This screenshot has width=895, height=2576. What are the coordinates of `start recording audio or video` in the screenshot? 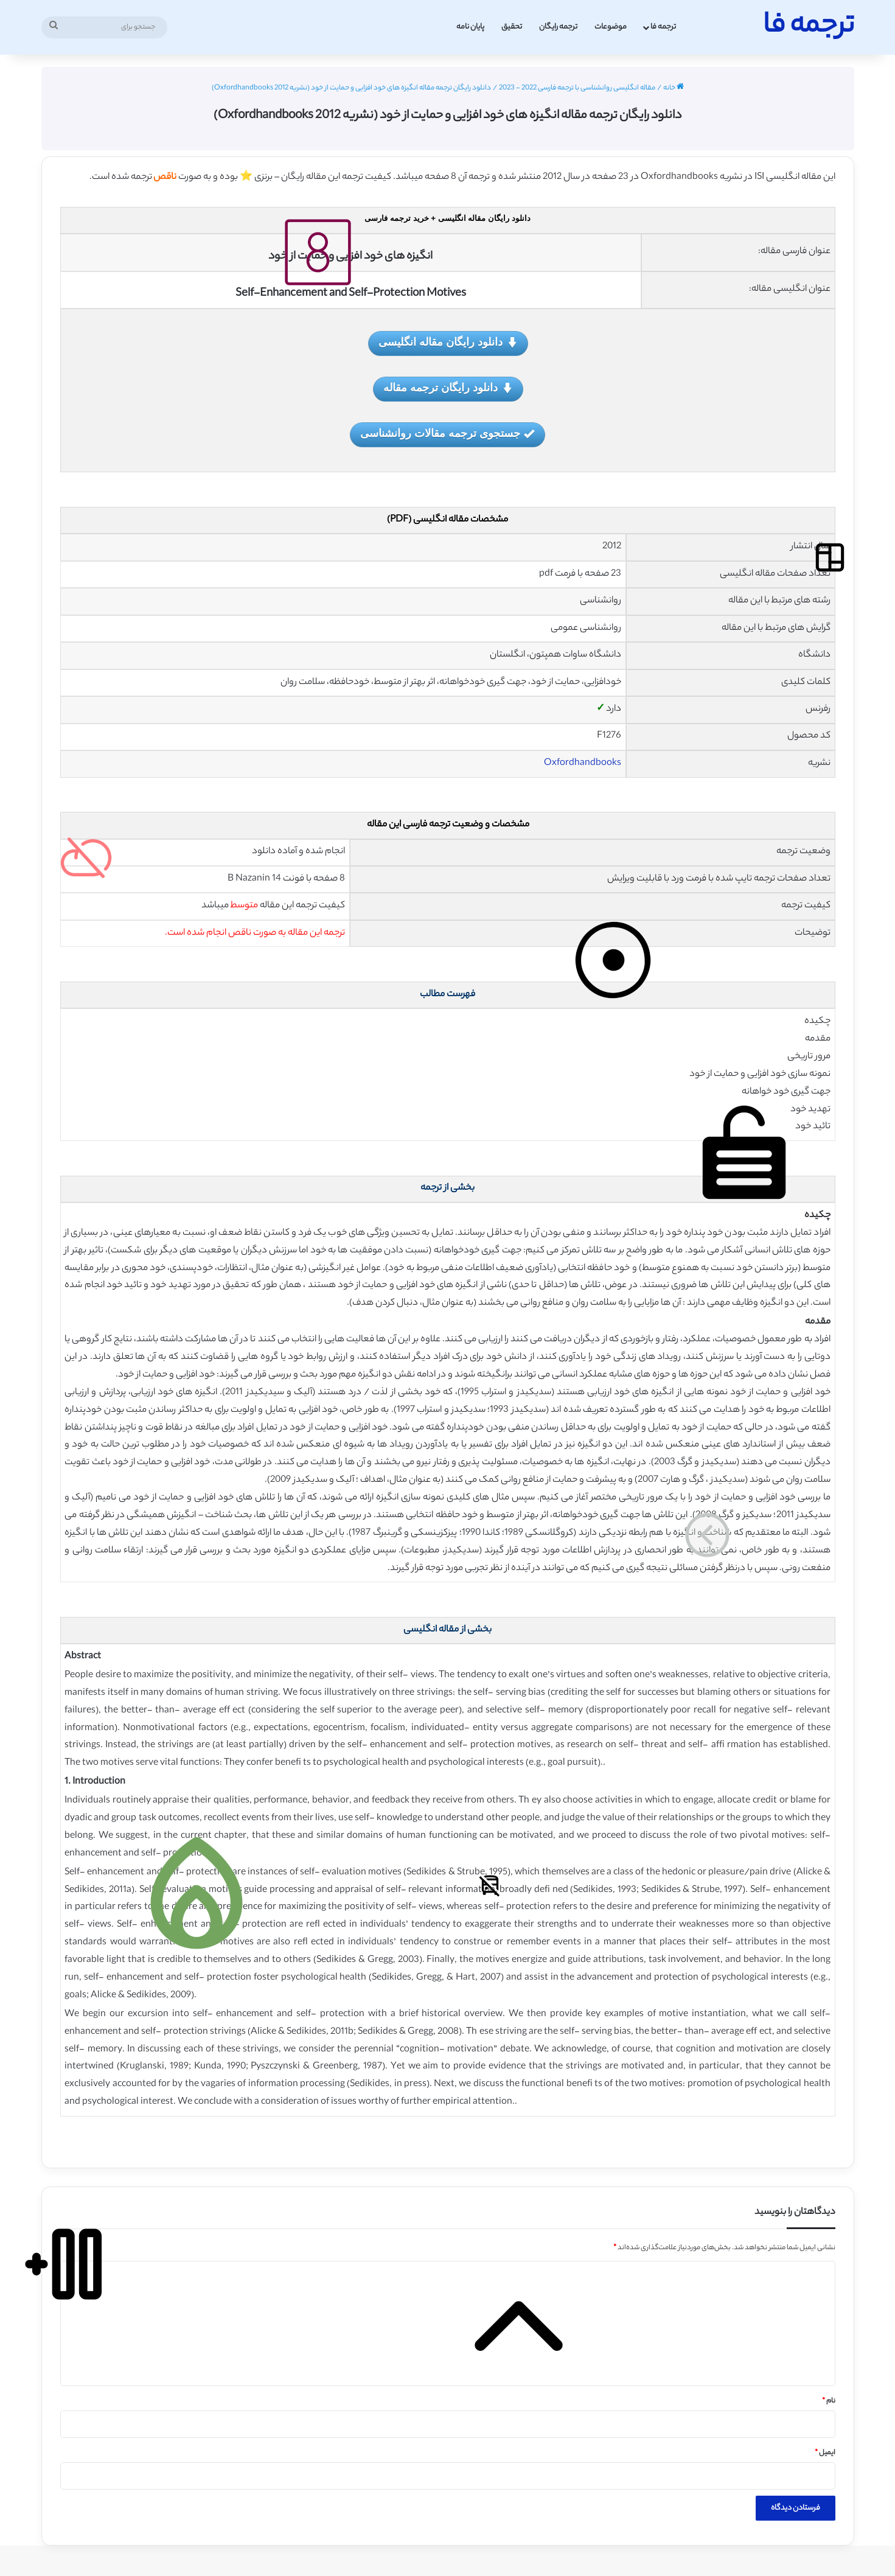 It's located at (613, 960).